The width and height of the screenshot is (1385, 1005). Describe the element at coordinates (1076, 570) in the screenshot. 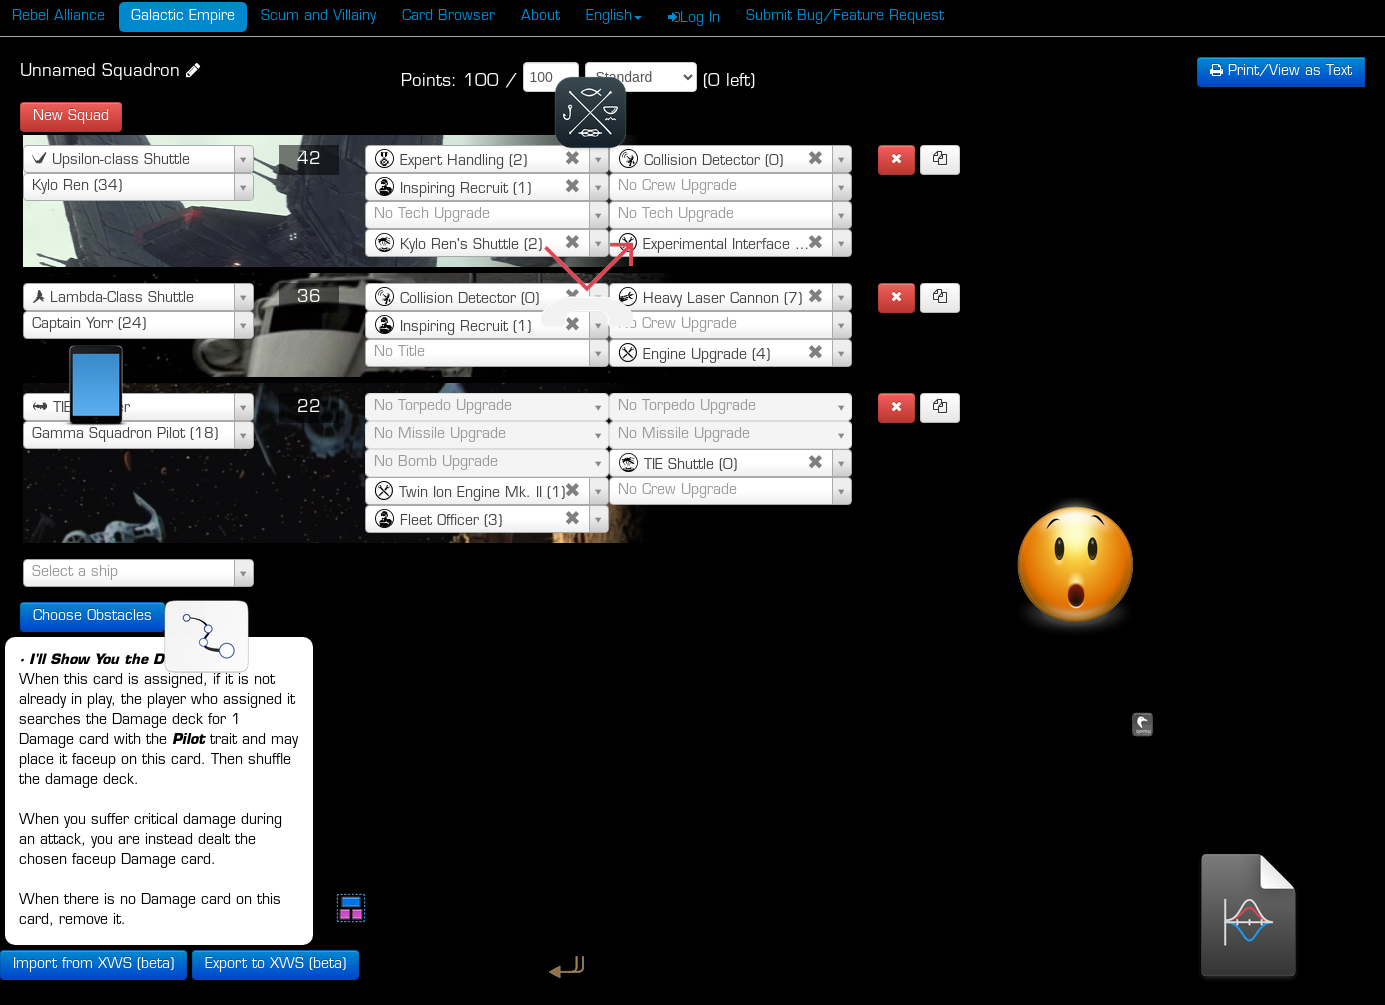

I see `indicates a surprising or unexpected event` at that location.